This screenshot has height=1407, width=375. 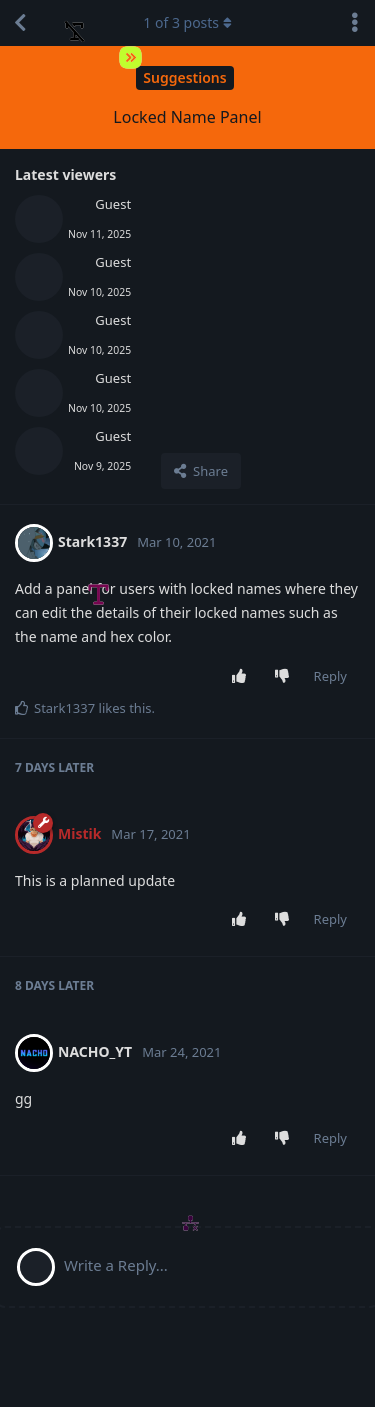 I want to click on skip forward or advance to next item, so click(x=130, y=57).